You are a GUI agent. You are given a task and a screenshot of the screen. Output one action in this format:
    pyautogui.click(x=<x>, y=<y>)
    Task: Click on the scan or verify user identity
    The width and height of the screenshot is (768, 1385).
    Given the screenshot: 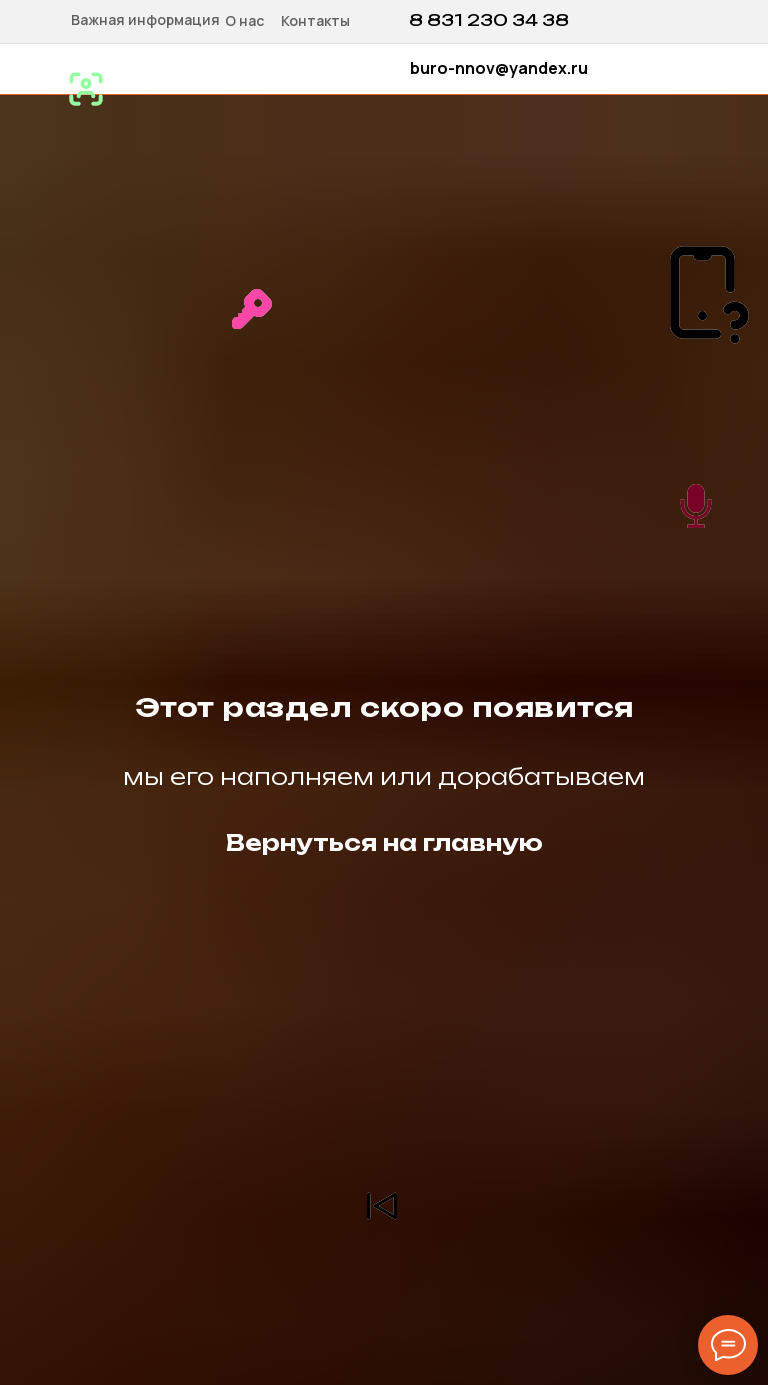 What is the action you would take?
    pyautogui.click(x=86, y=89)
    